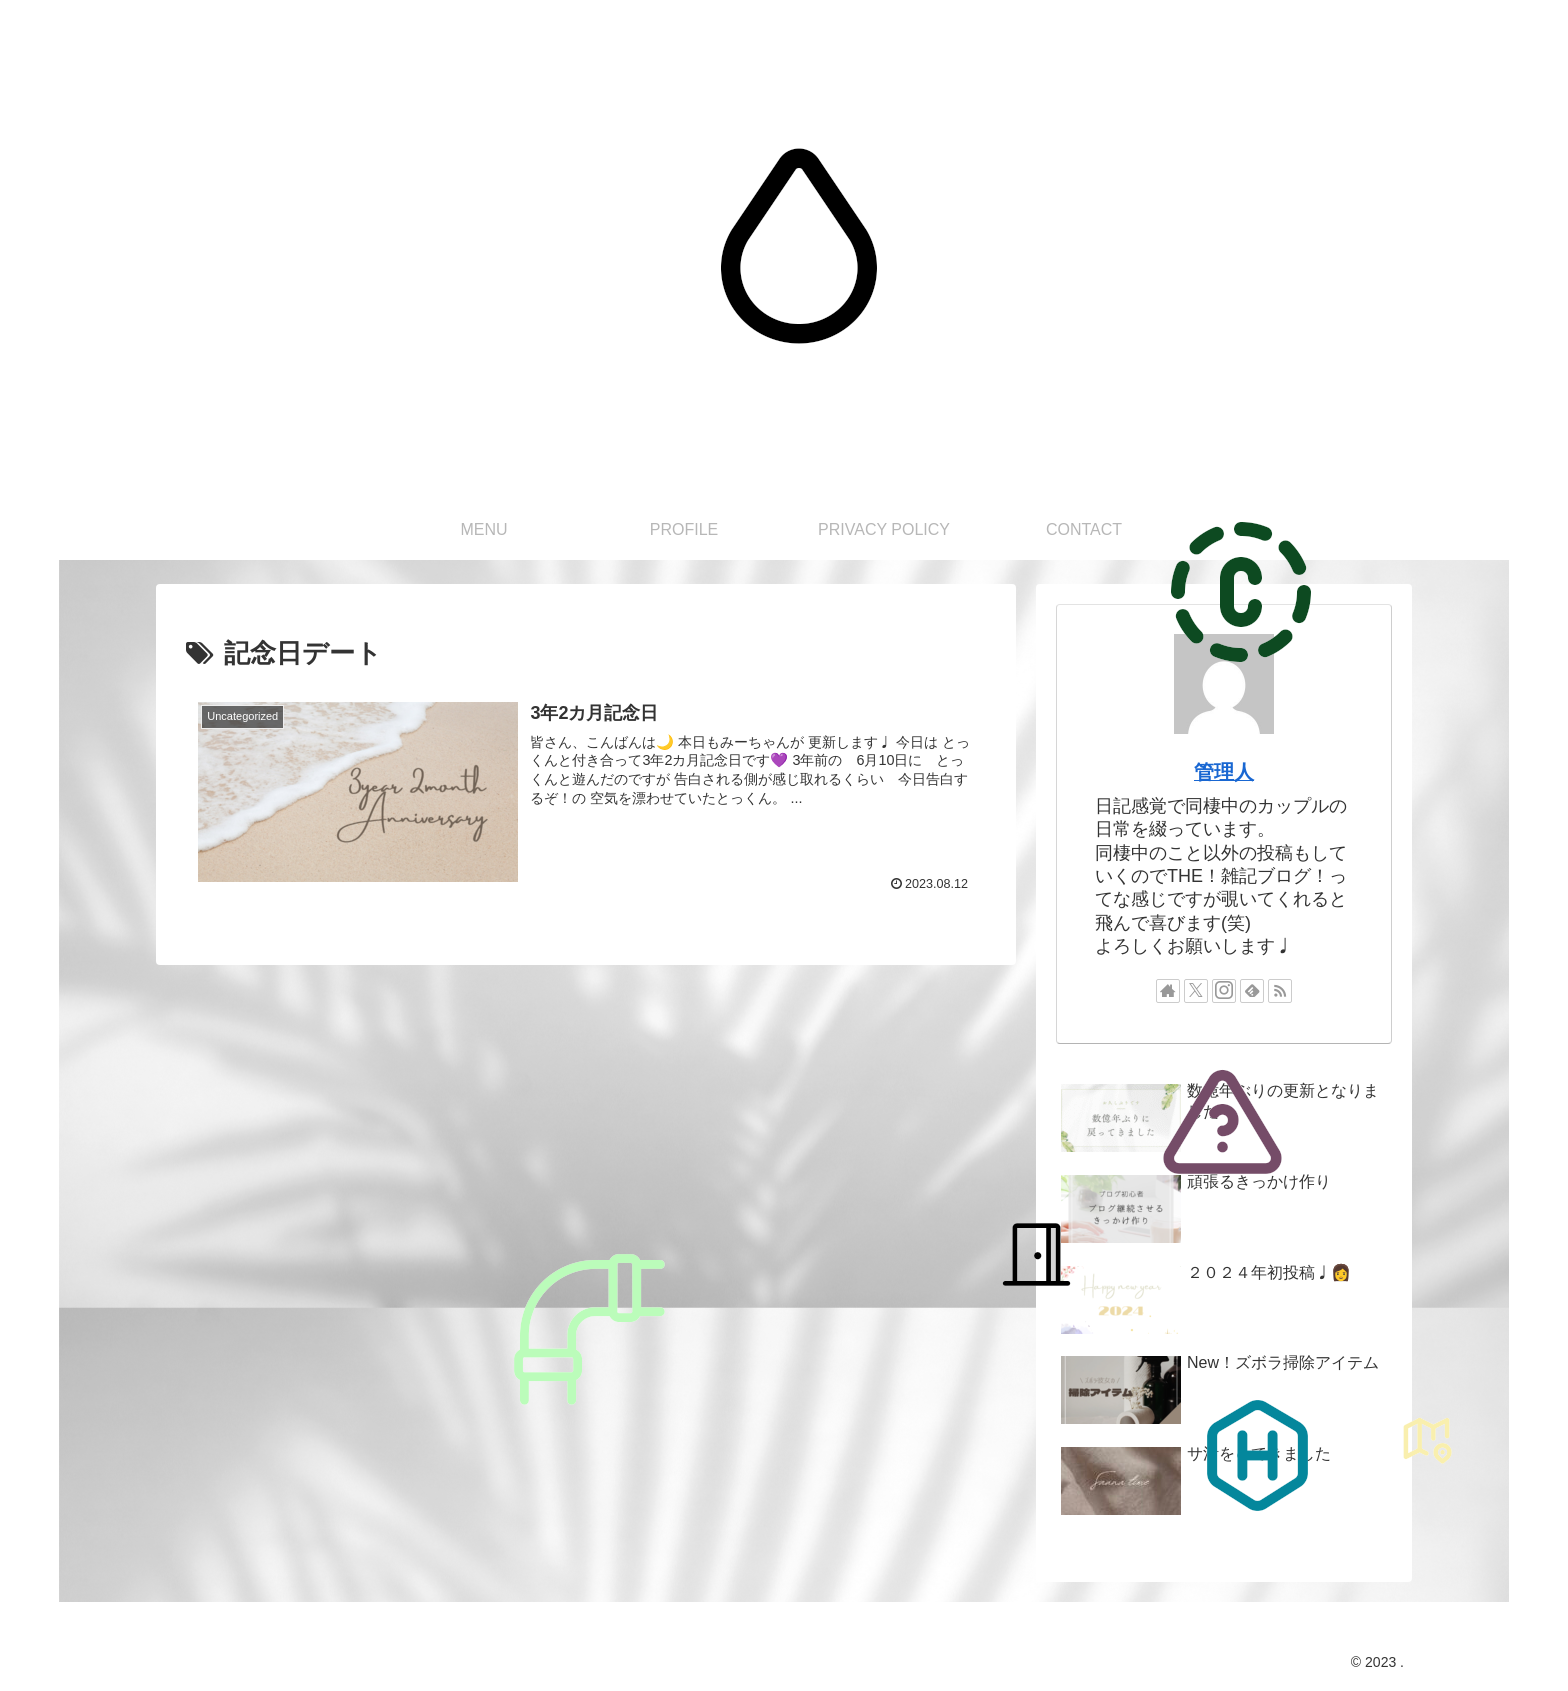  What do you see at coordinates (799, 246) in the screenshot?
I see `adjust water or hydration settings` at bounding box center [799, 246].